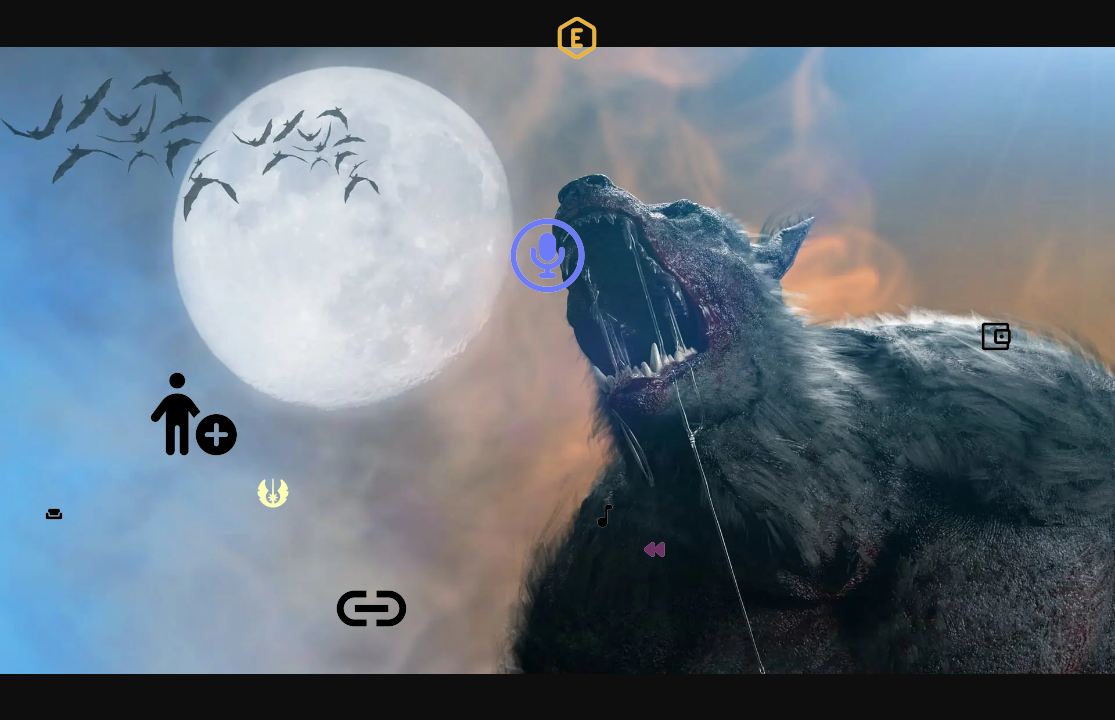 The height and width of the screenshot is (720, 1115). What do you see at coordinates (273, 493) in the screenshot?
I see `indicates Jedi Order affiliation or Star Wars themed content` at bounding box center [273, 493].